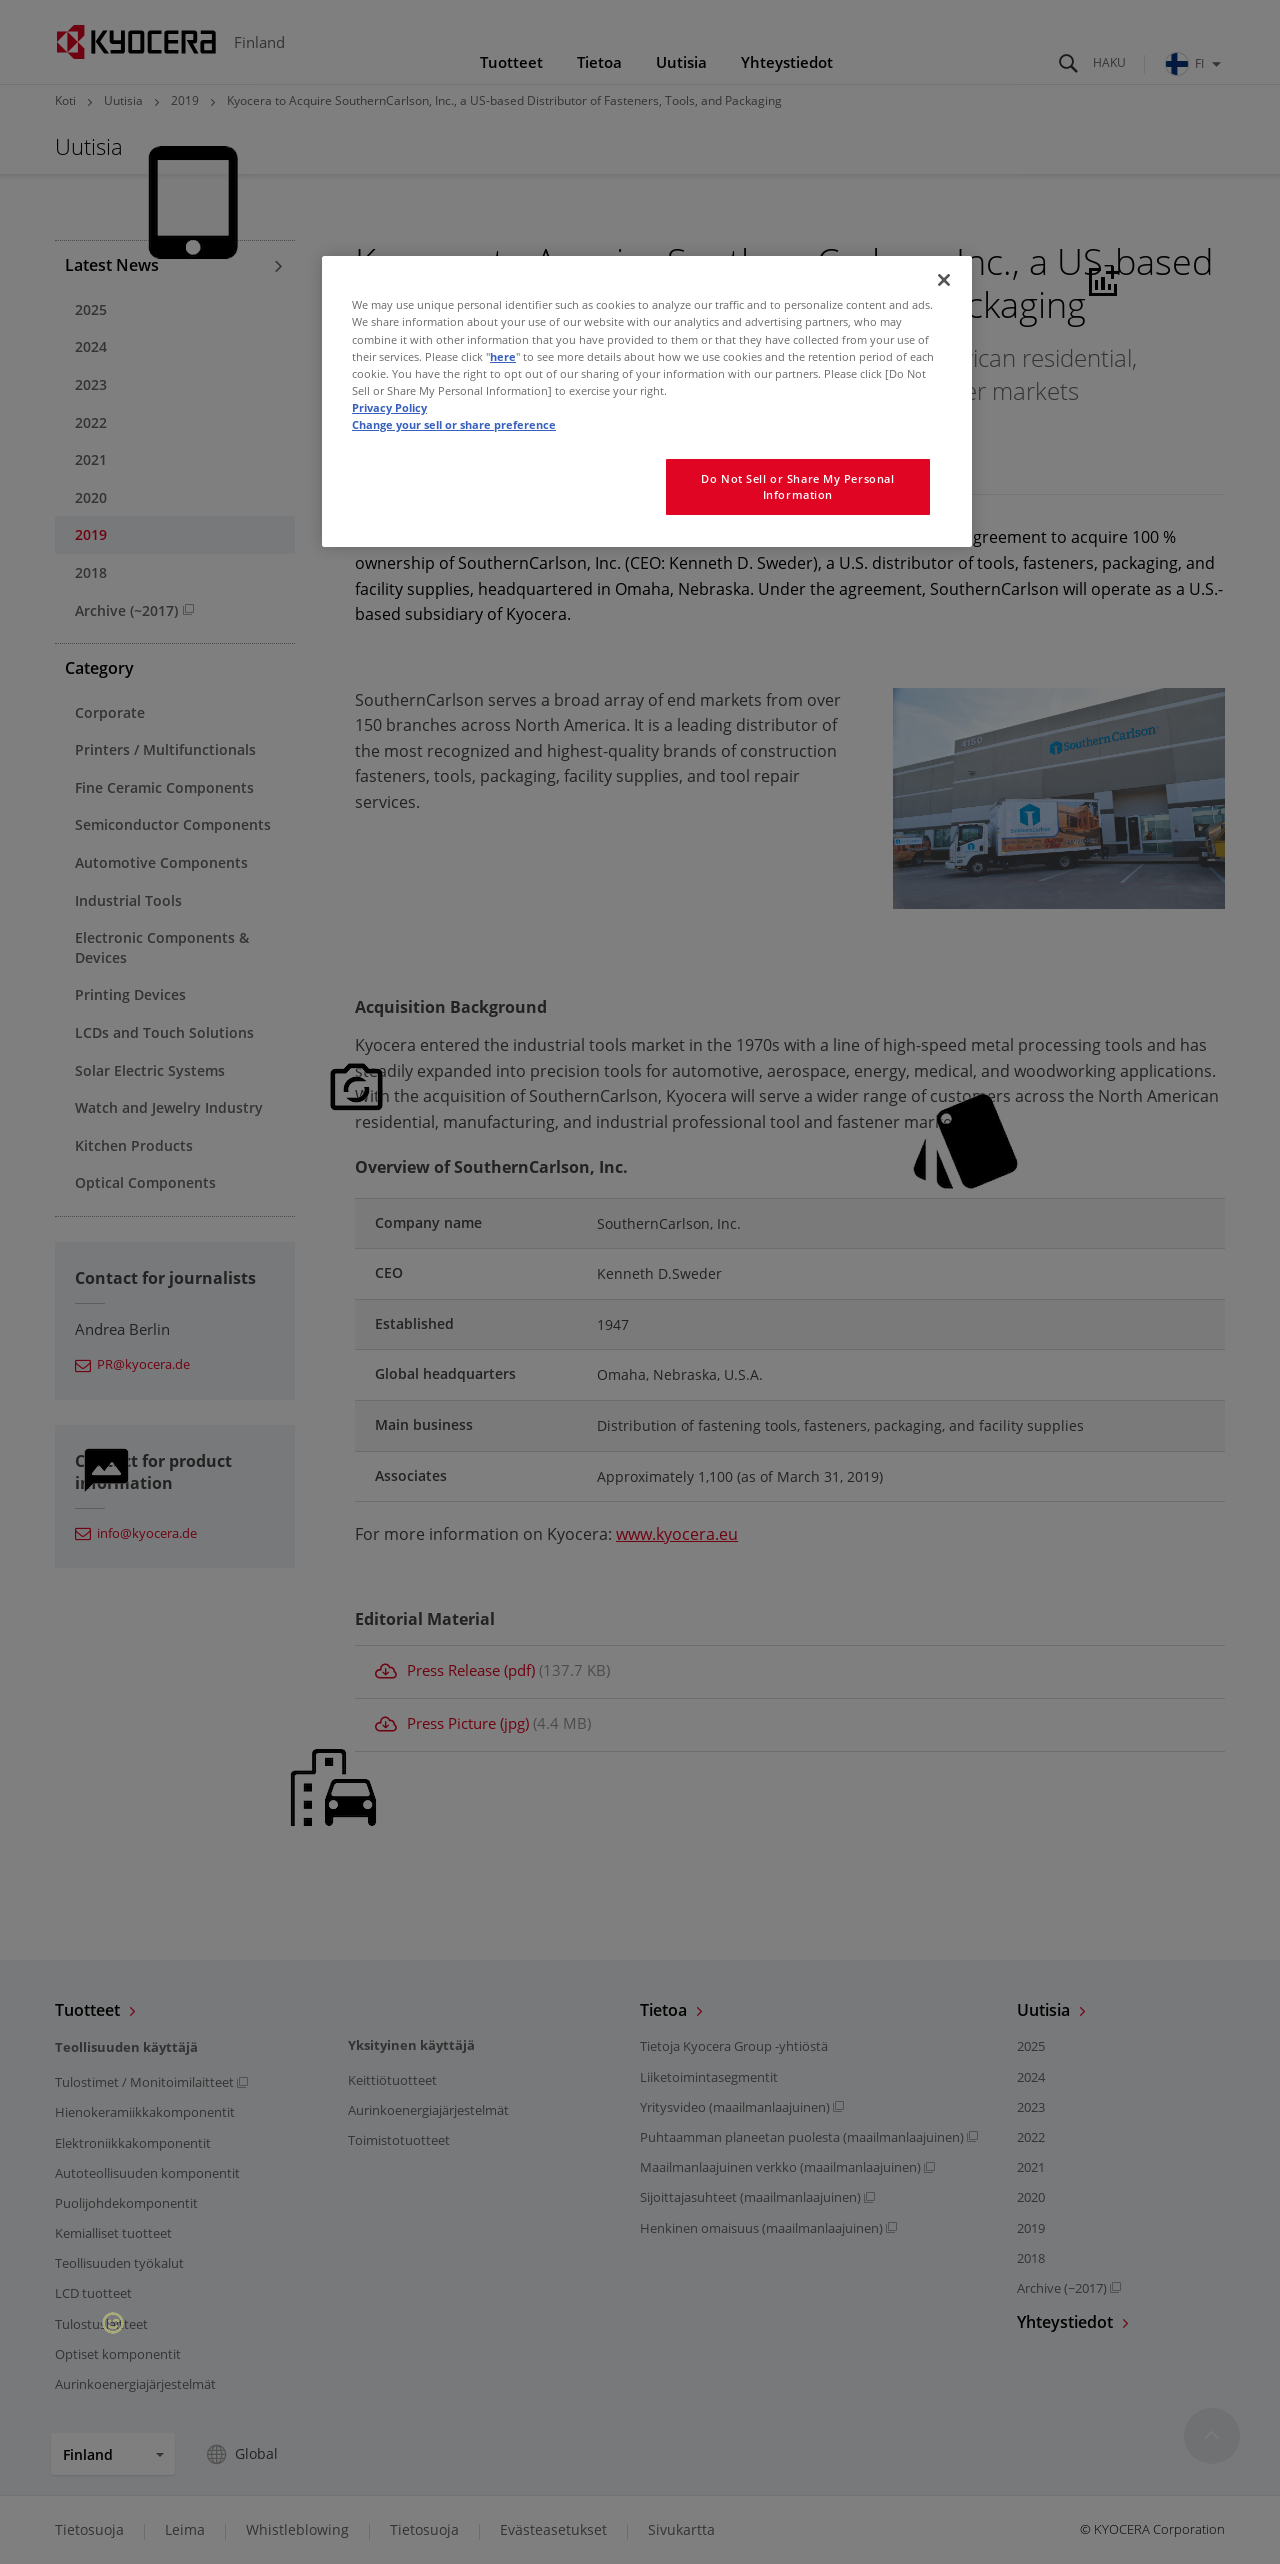 The height and width of the screenshot is (2564, 1280). I want to click on new multimedia message received, so click(106, 1470).